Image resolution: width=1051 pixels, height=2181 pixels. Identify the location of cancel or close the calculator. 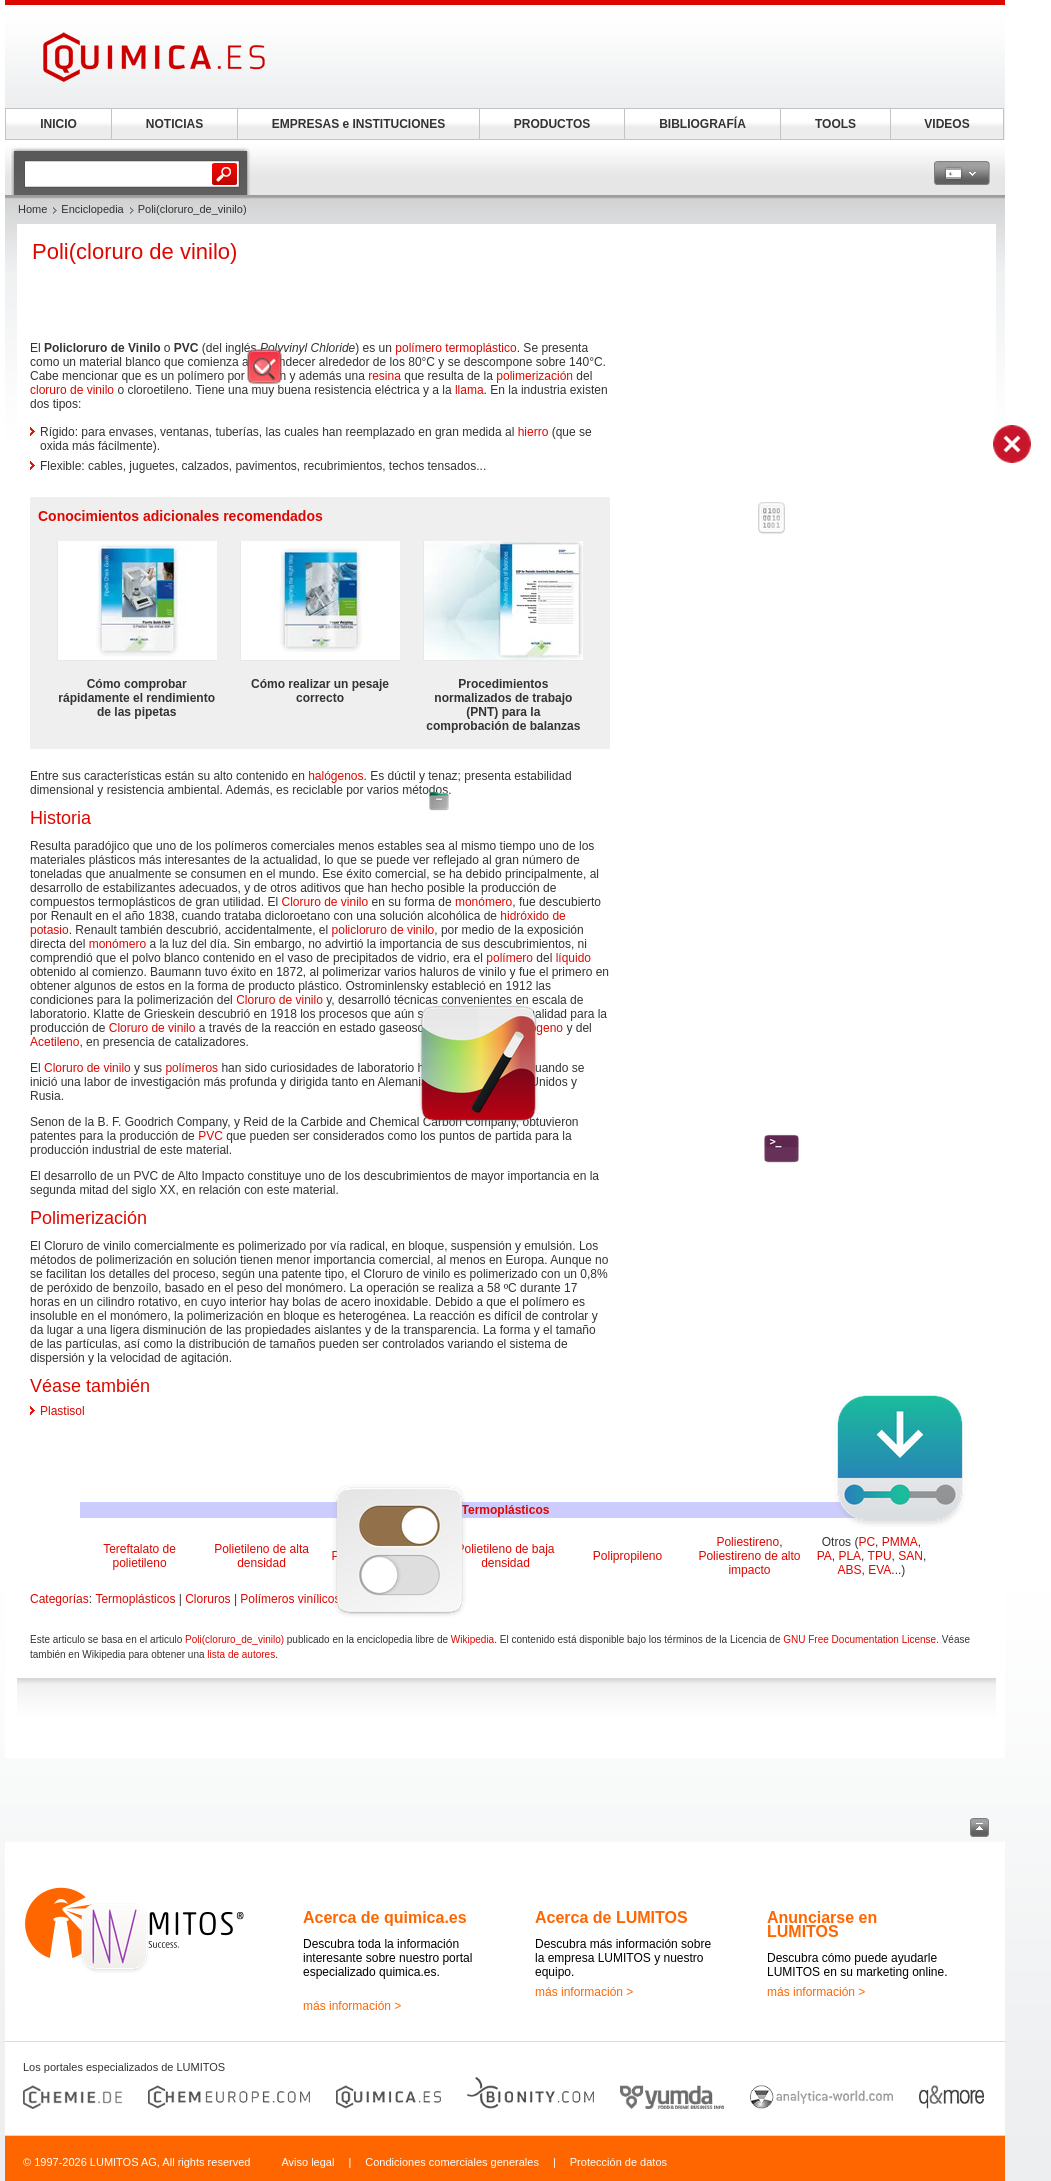
(1012, 444).